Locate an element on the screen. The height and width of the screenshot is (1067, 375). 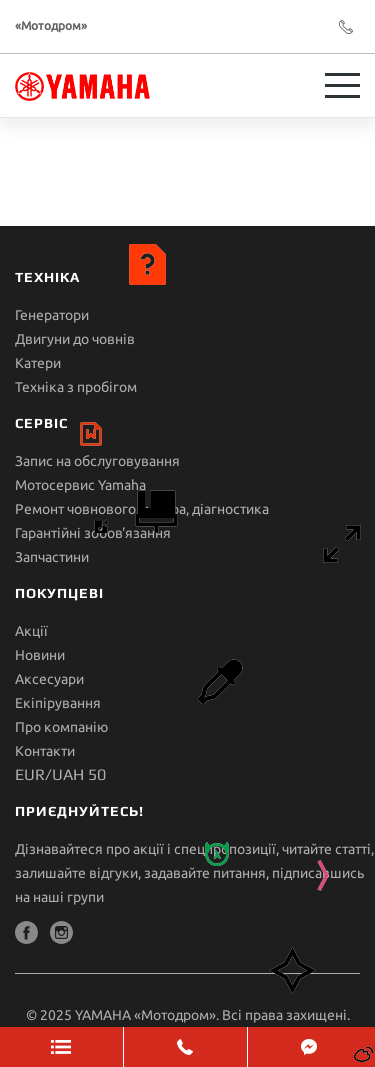
open a Microsoft Word document is located at coordinates (91, 434).